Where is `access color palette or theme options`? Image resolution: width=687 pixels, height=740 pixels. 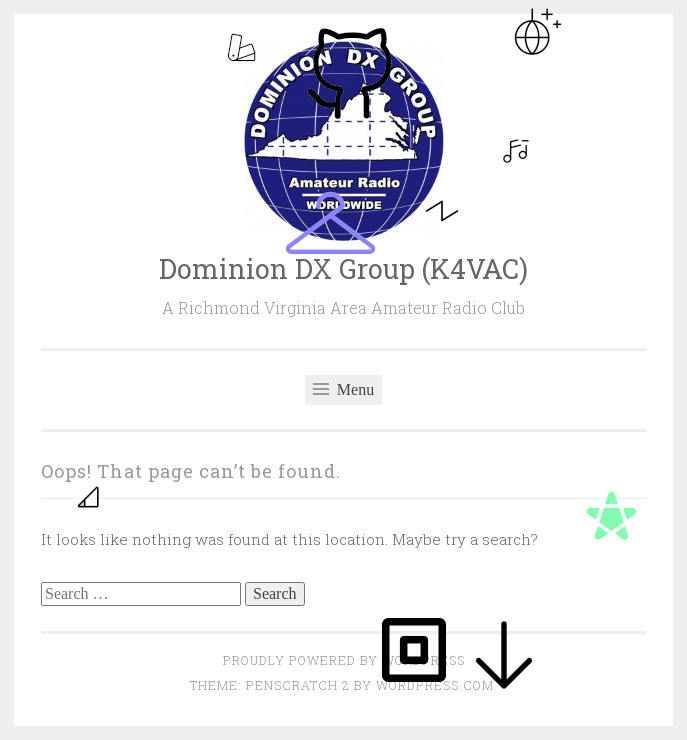
access color palette or theme options is located at coordinates (240, 48).